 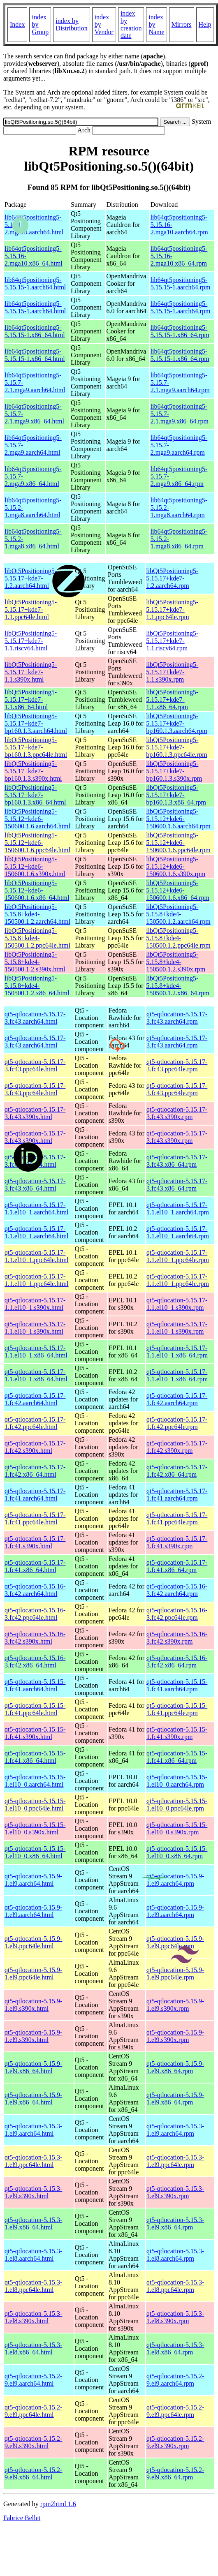 I want to click on start or set a timer, so click(x=20, y=224).